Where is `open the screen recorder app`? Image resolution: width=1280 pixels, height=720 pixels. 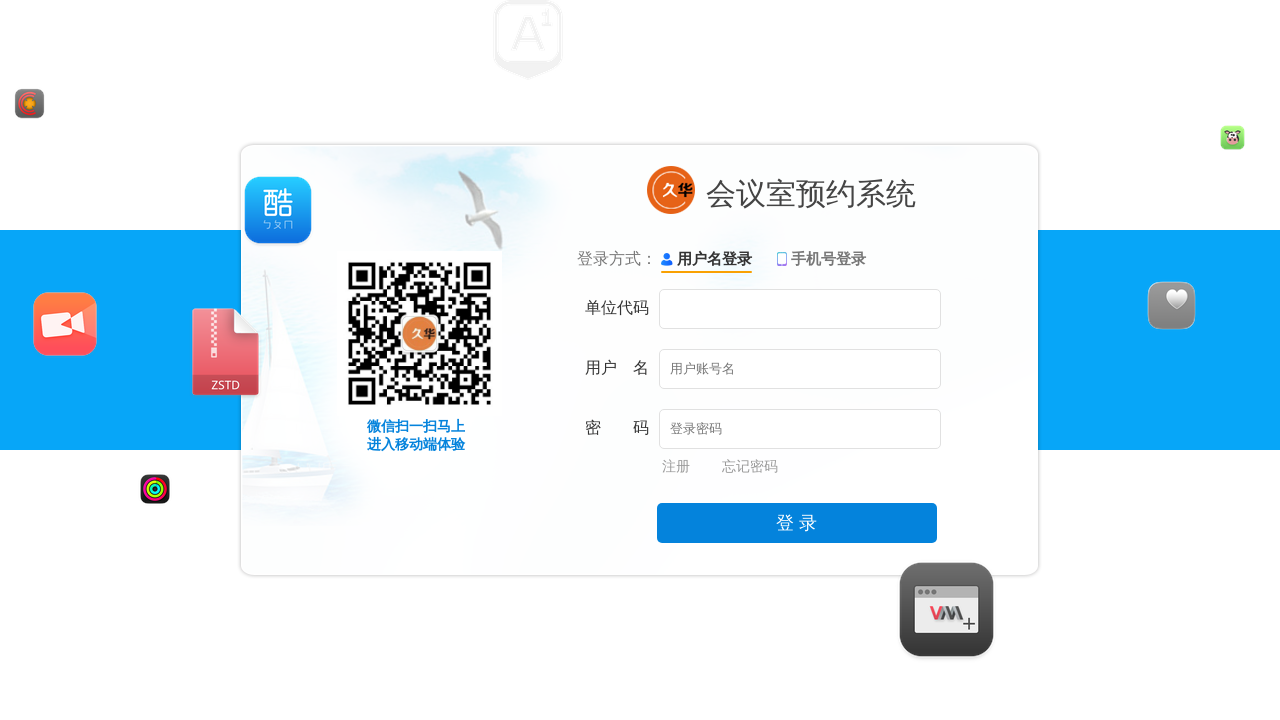 open the screen recorder app is located at coordinates (65, 324).